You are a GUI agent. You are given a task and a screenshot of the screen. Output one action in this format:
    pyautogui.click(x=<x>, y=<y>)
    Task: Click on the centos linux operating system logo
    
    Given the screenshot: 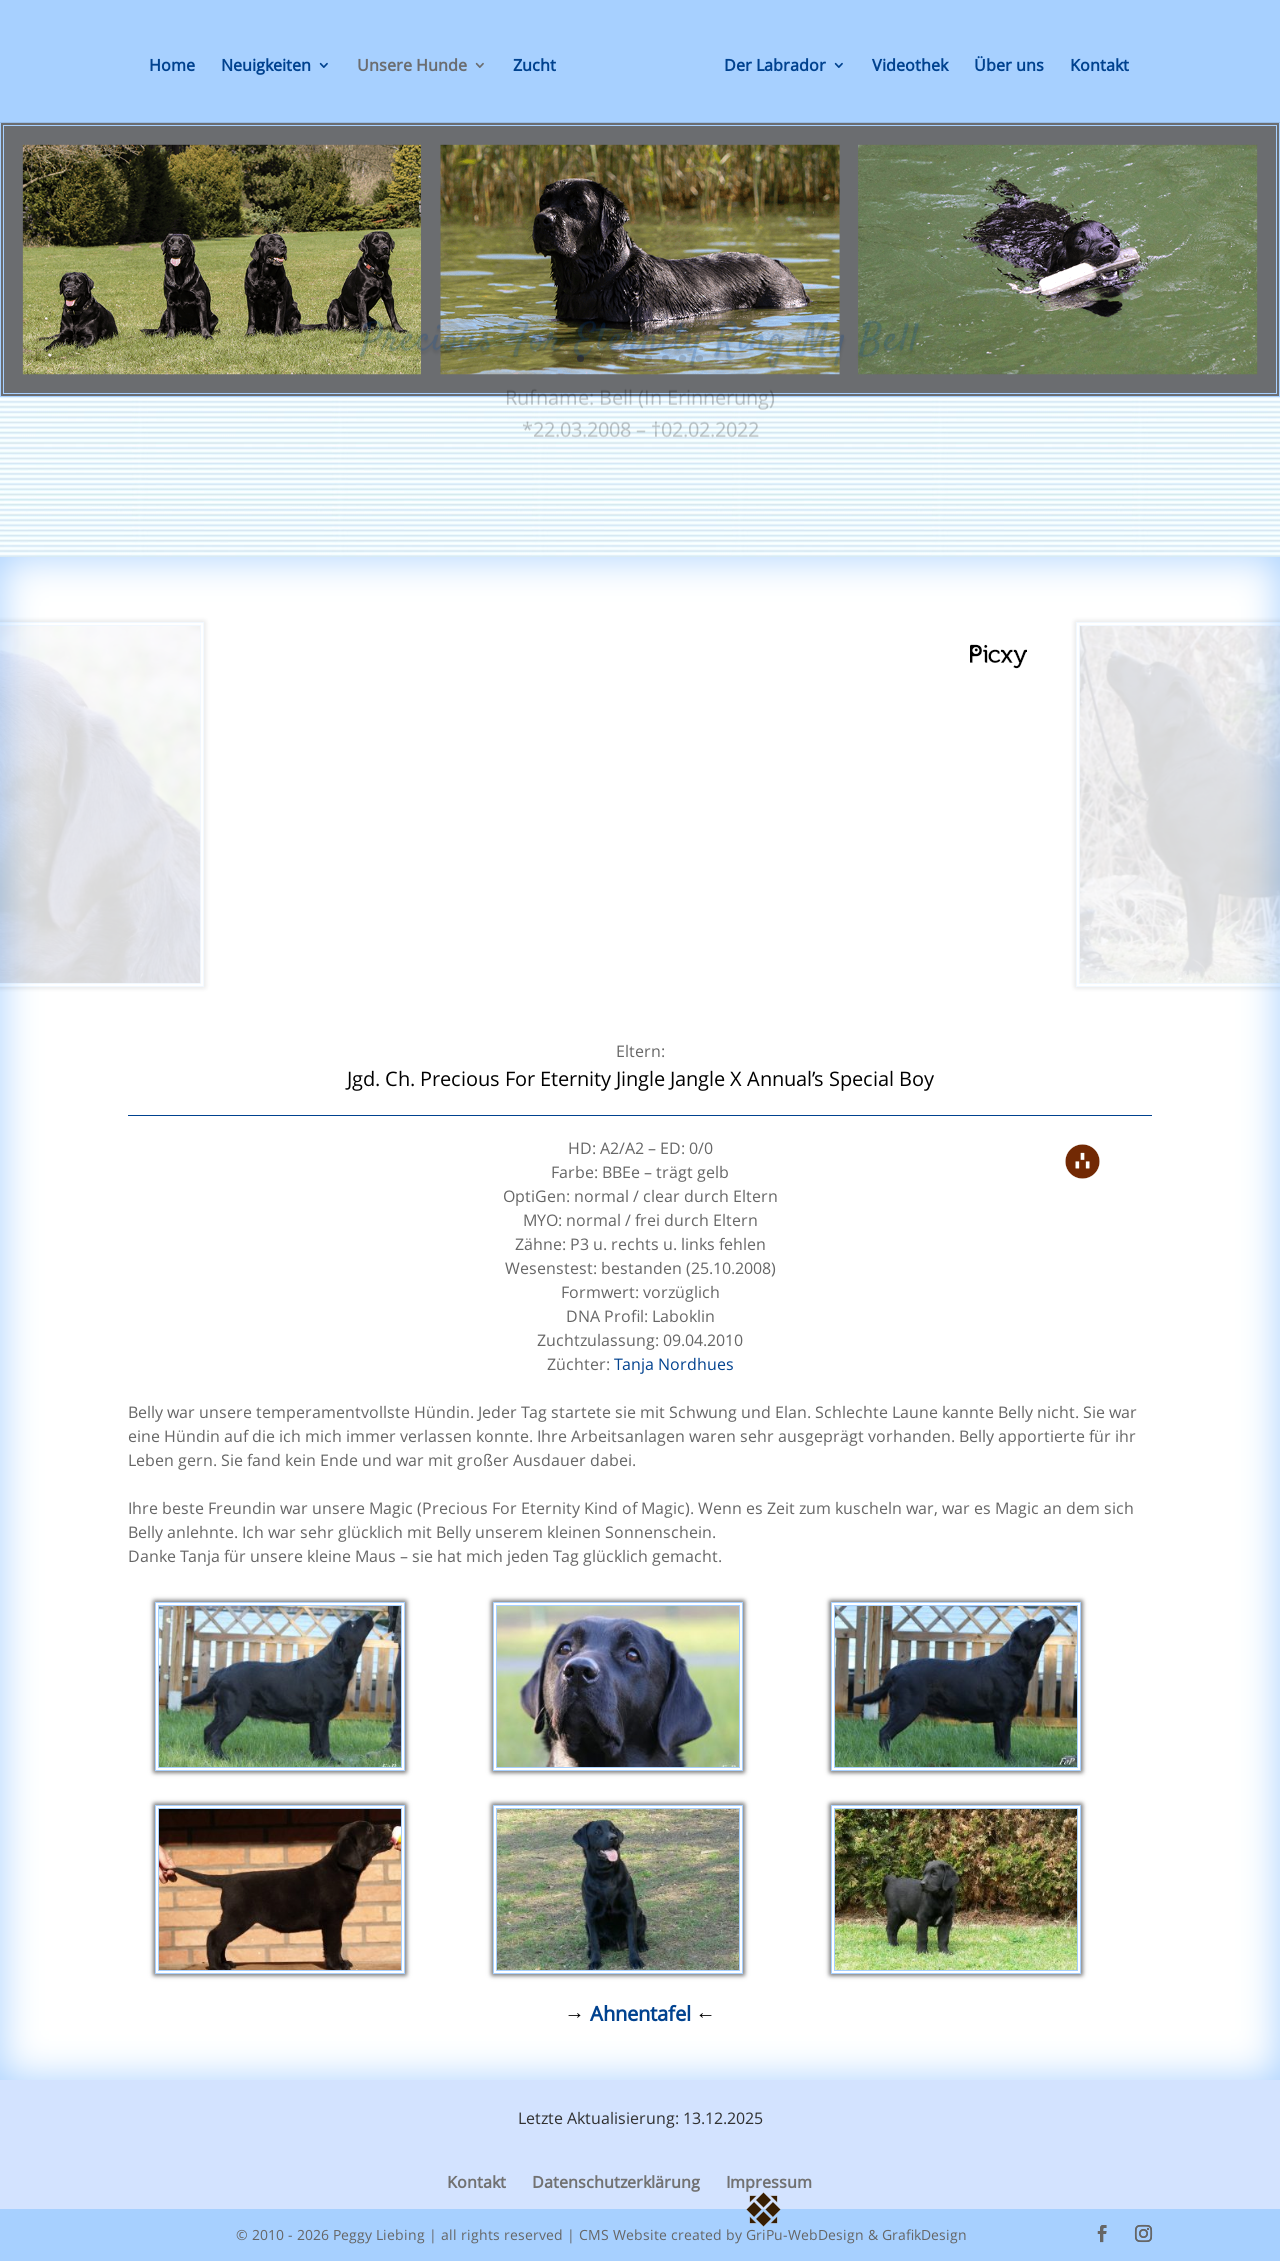 What is the action you would take?
    pyautogui.click(x=763, y=2209)
    